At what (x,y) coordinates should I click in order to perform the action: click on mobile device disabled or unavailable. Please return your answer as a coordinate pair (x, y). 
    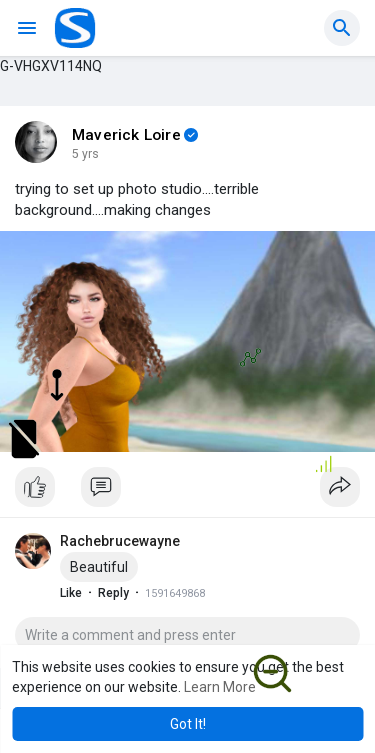
    Looking at the image, I should click on (24, 439).